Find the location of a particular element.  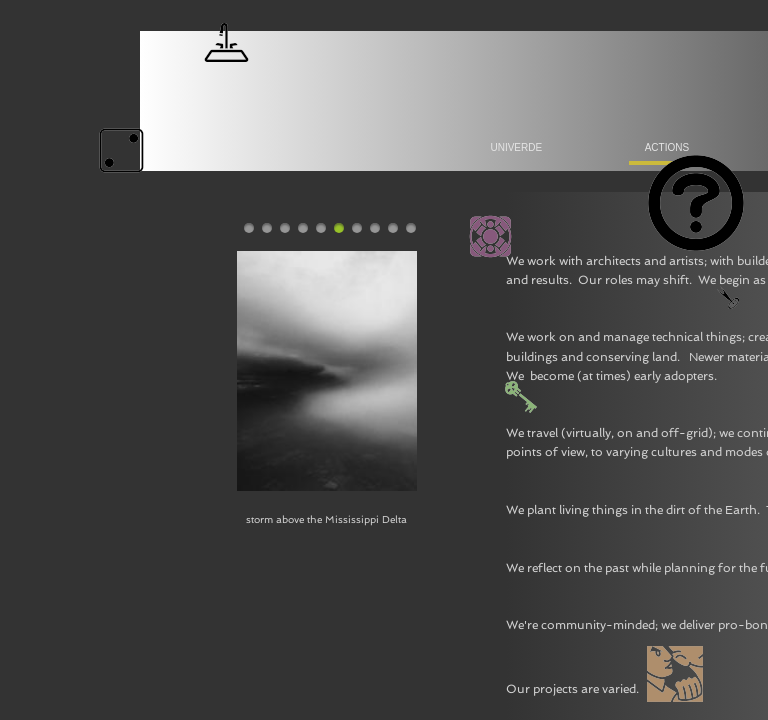

access master or admin permissions is located at coordinates (521, 397).